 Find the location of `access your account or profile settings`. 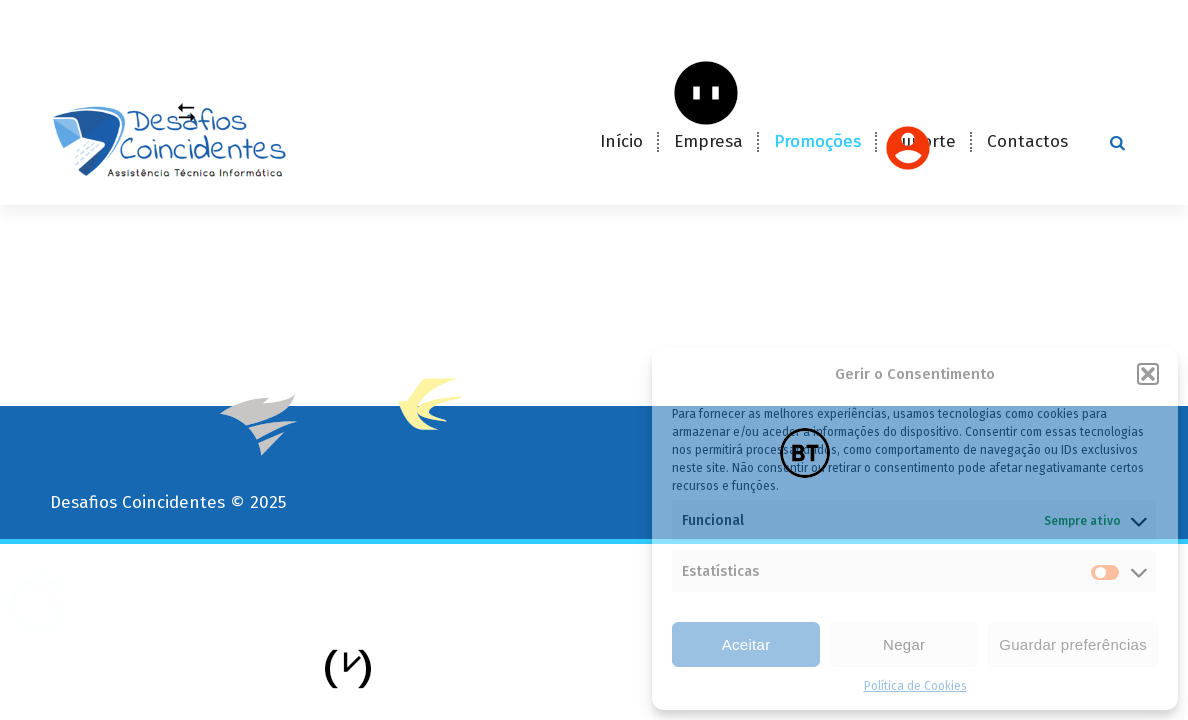

access your account or profile settings is located at coordinates (908, 148).